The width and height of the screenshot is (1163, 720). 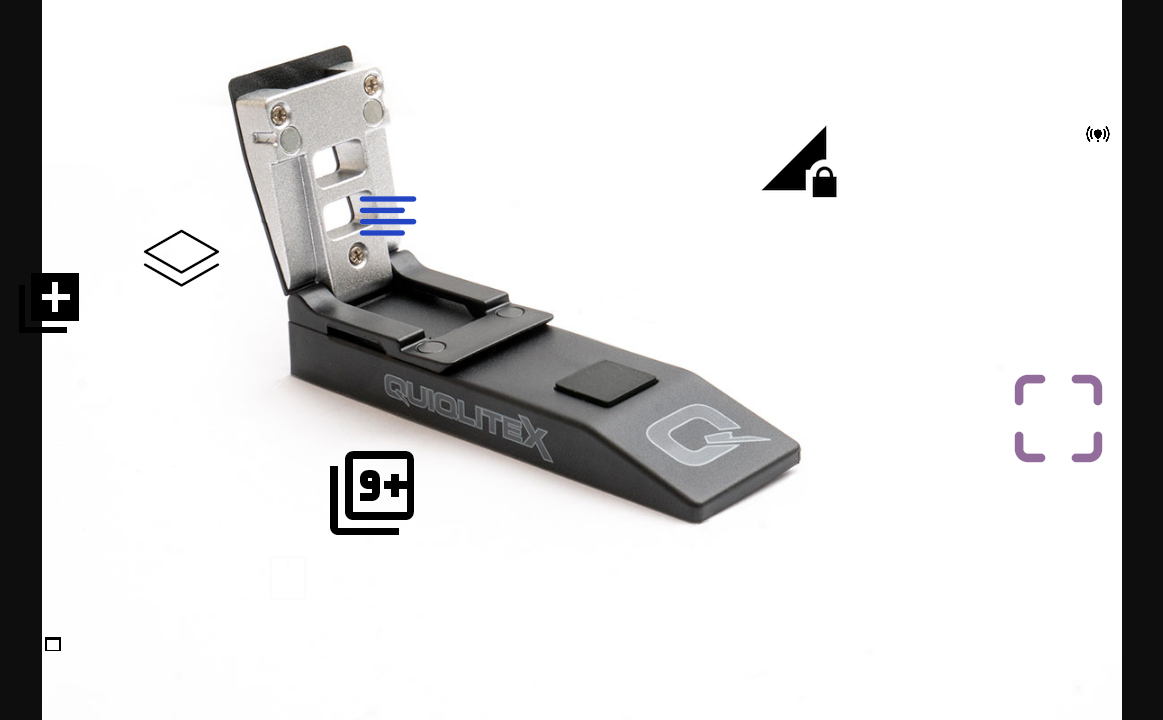 I want to click on tablet device with front-facing camera, so click(x=288, y=578).